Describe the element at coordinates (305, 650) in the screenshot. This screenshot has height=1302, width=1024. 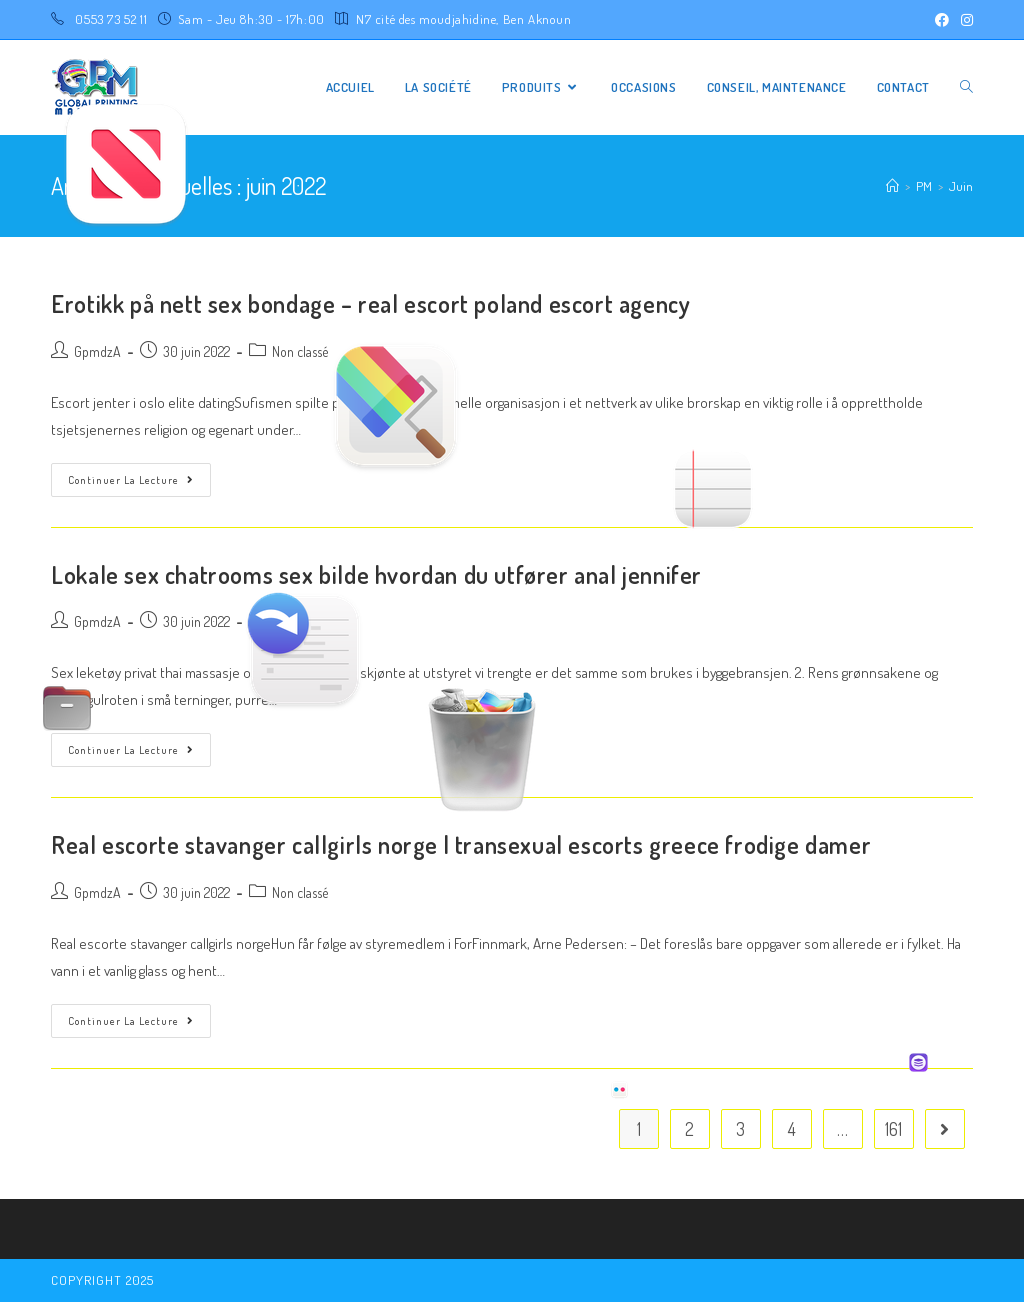
I see `open quickchar character picker app` at that location.